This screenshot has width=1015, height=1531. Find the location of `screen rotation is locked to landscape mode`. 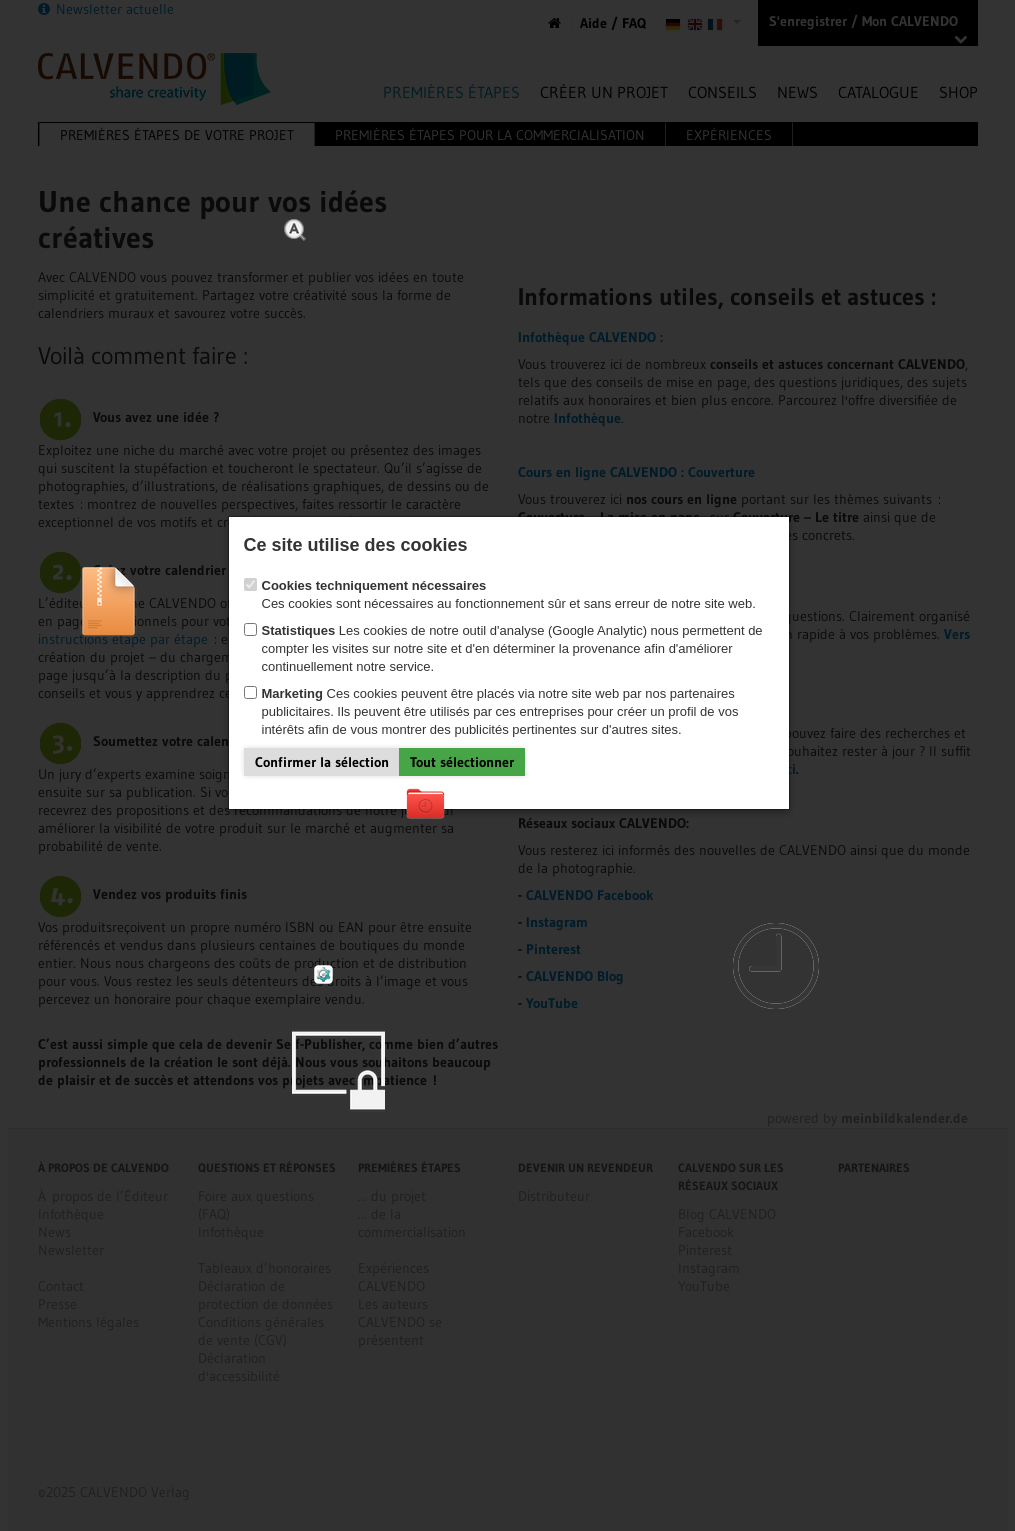

screen rotation is locked to landscape mode is located at coordinates (338, 1070).